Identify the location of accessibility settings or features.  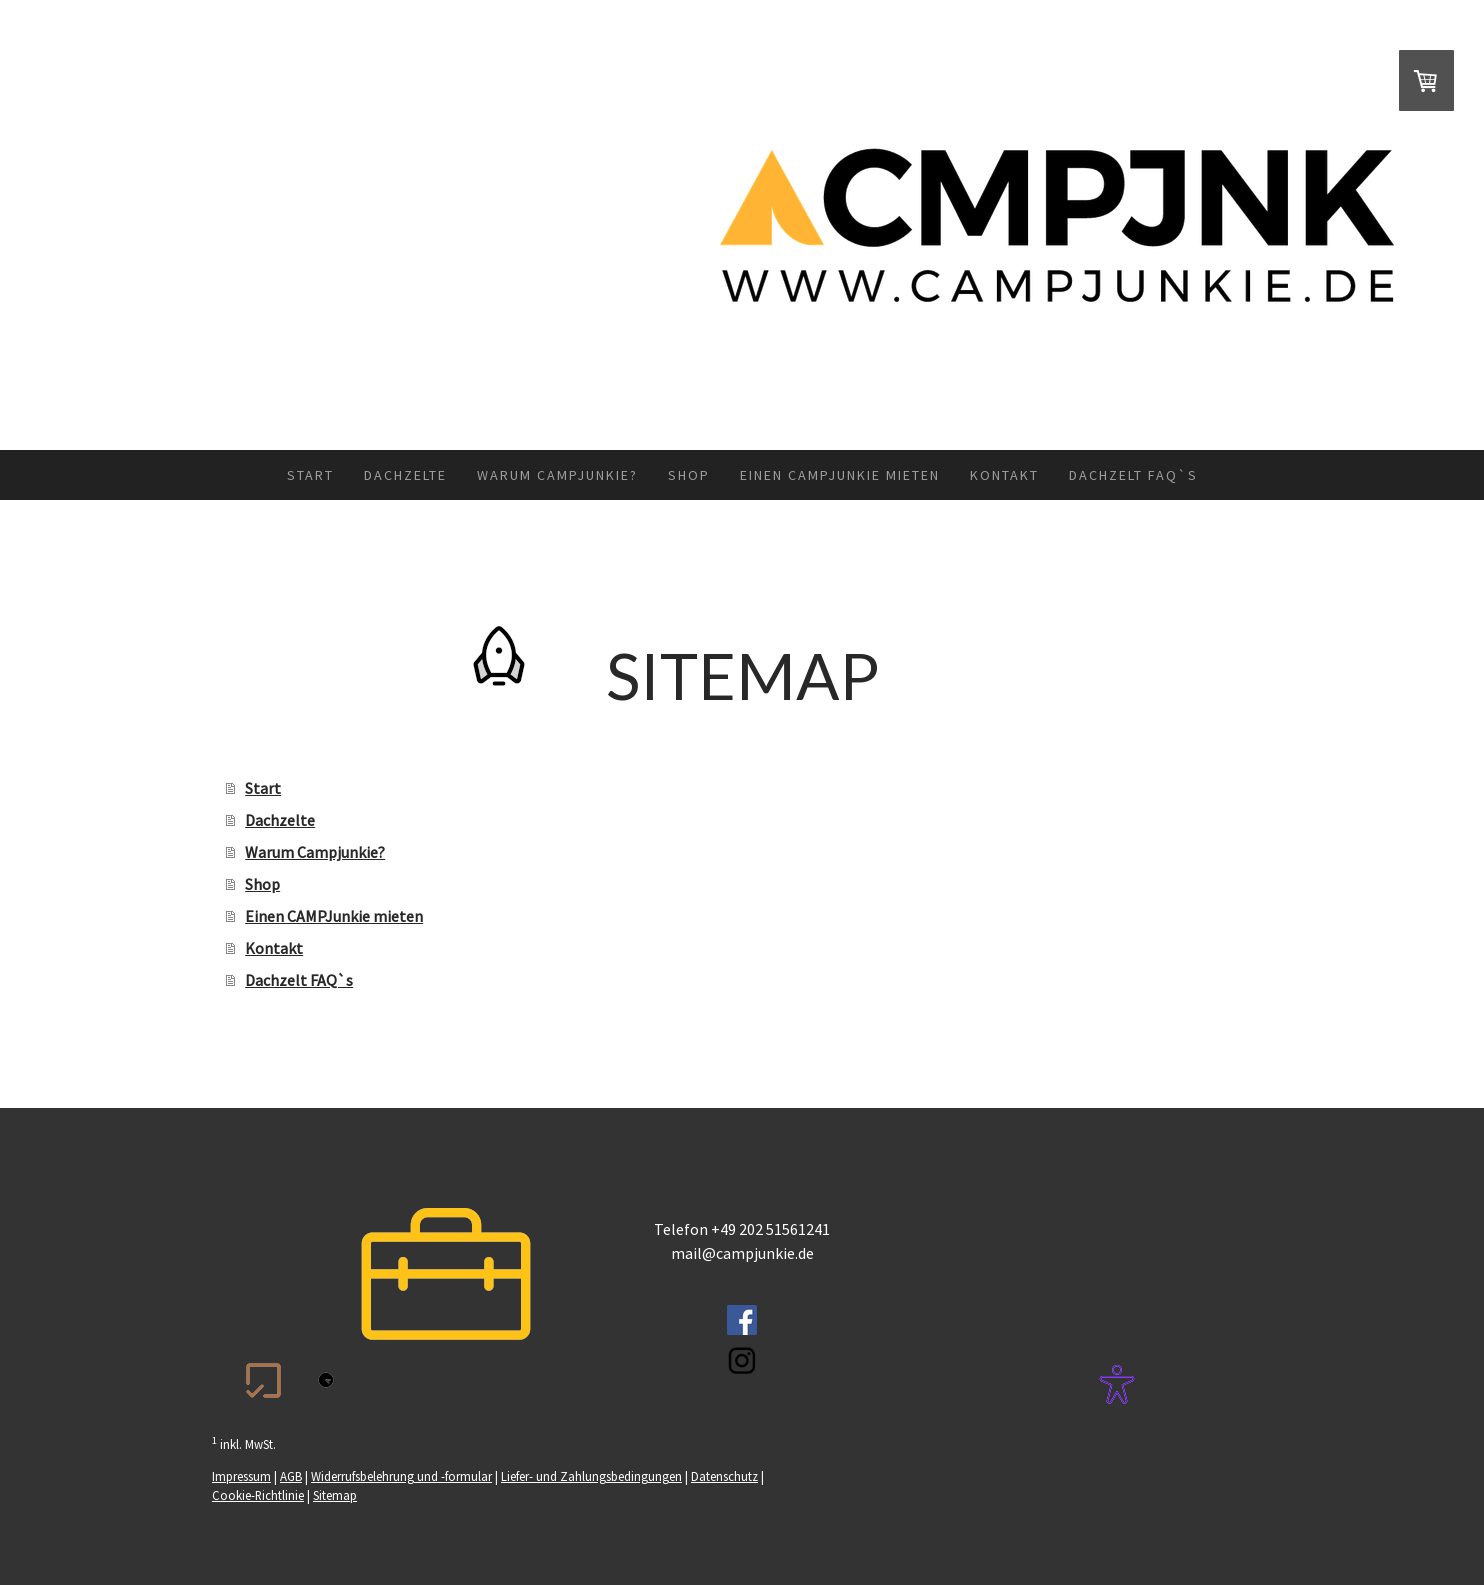
(1117, 1385).